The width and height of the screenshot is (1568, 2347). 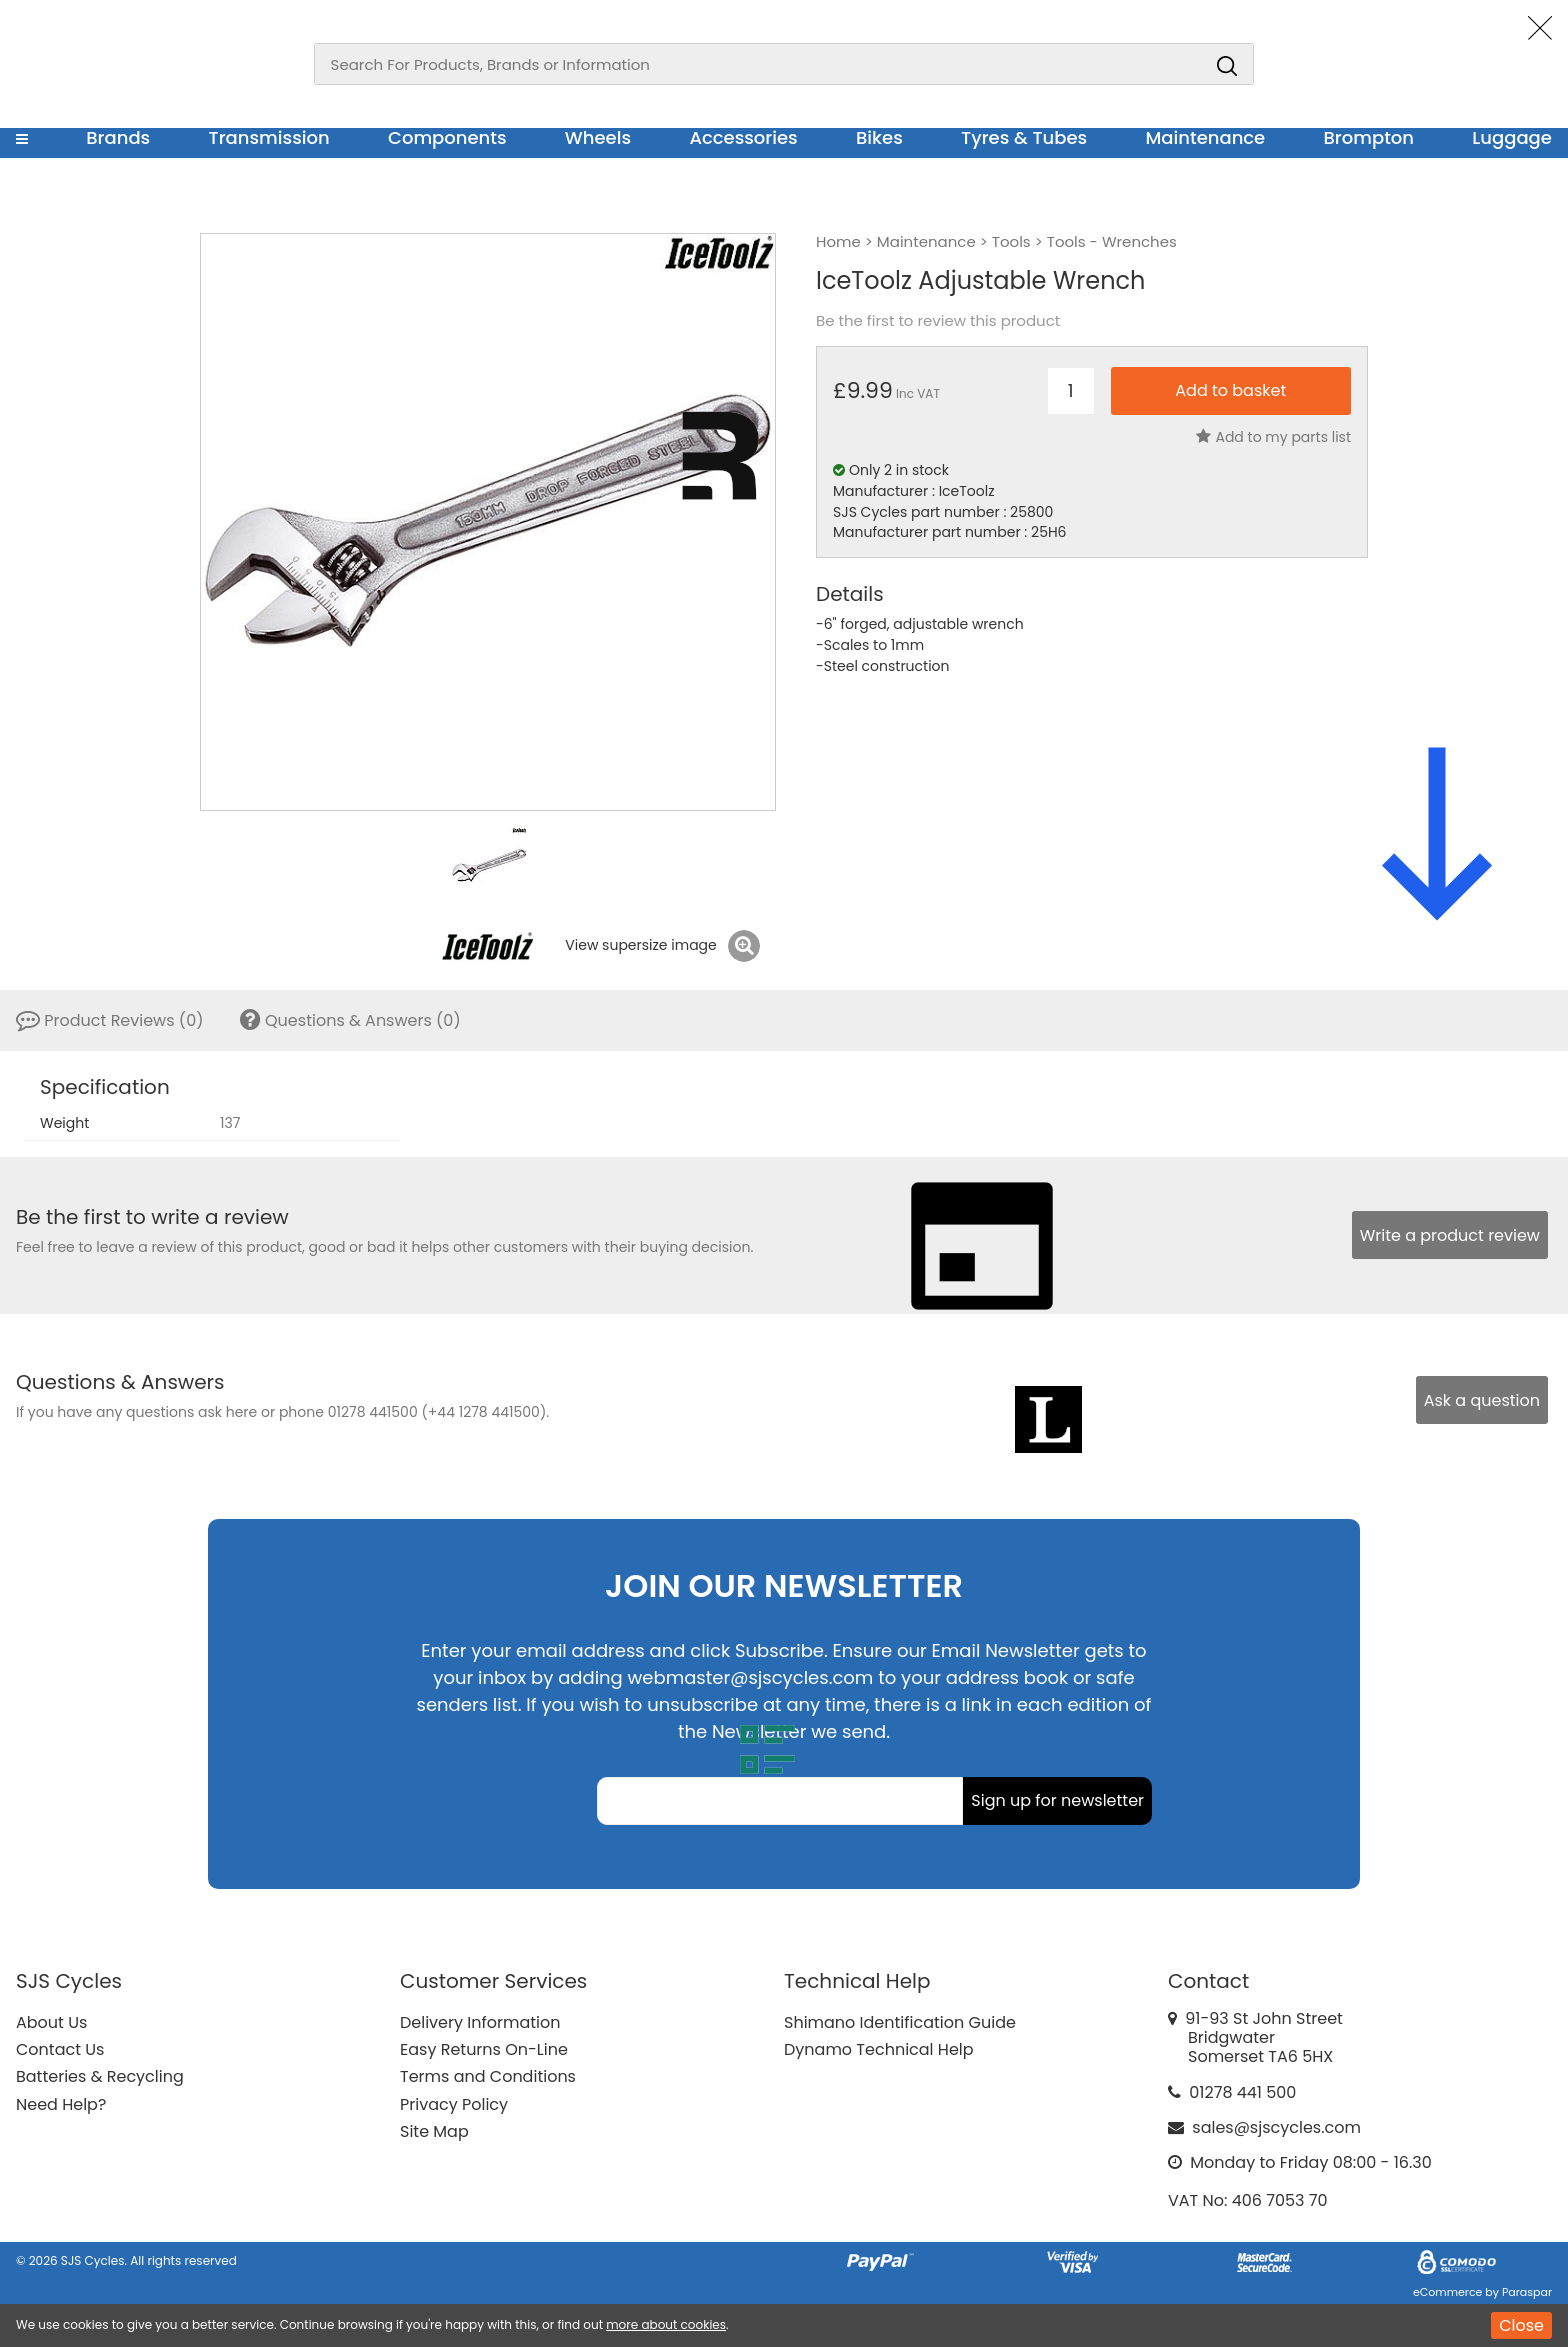 What do you see at coordinates (1048, 1419) in the screenshot?
I see `visit the Lobsters link aggregation site` at bounding box center [1048, 1419].